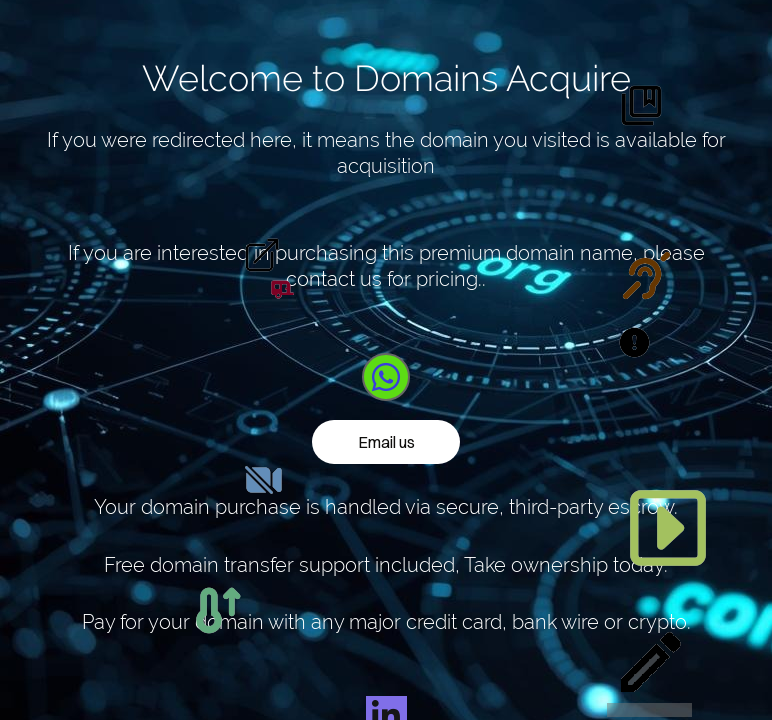  I want to click on indicates hearing impairment or deaf accessibility, so click(646, 275).